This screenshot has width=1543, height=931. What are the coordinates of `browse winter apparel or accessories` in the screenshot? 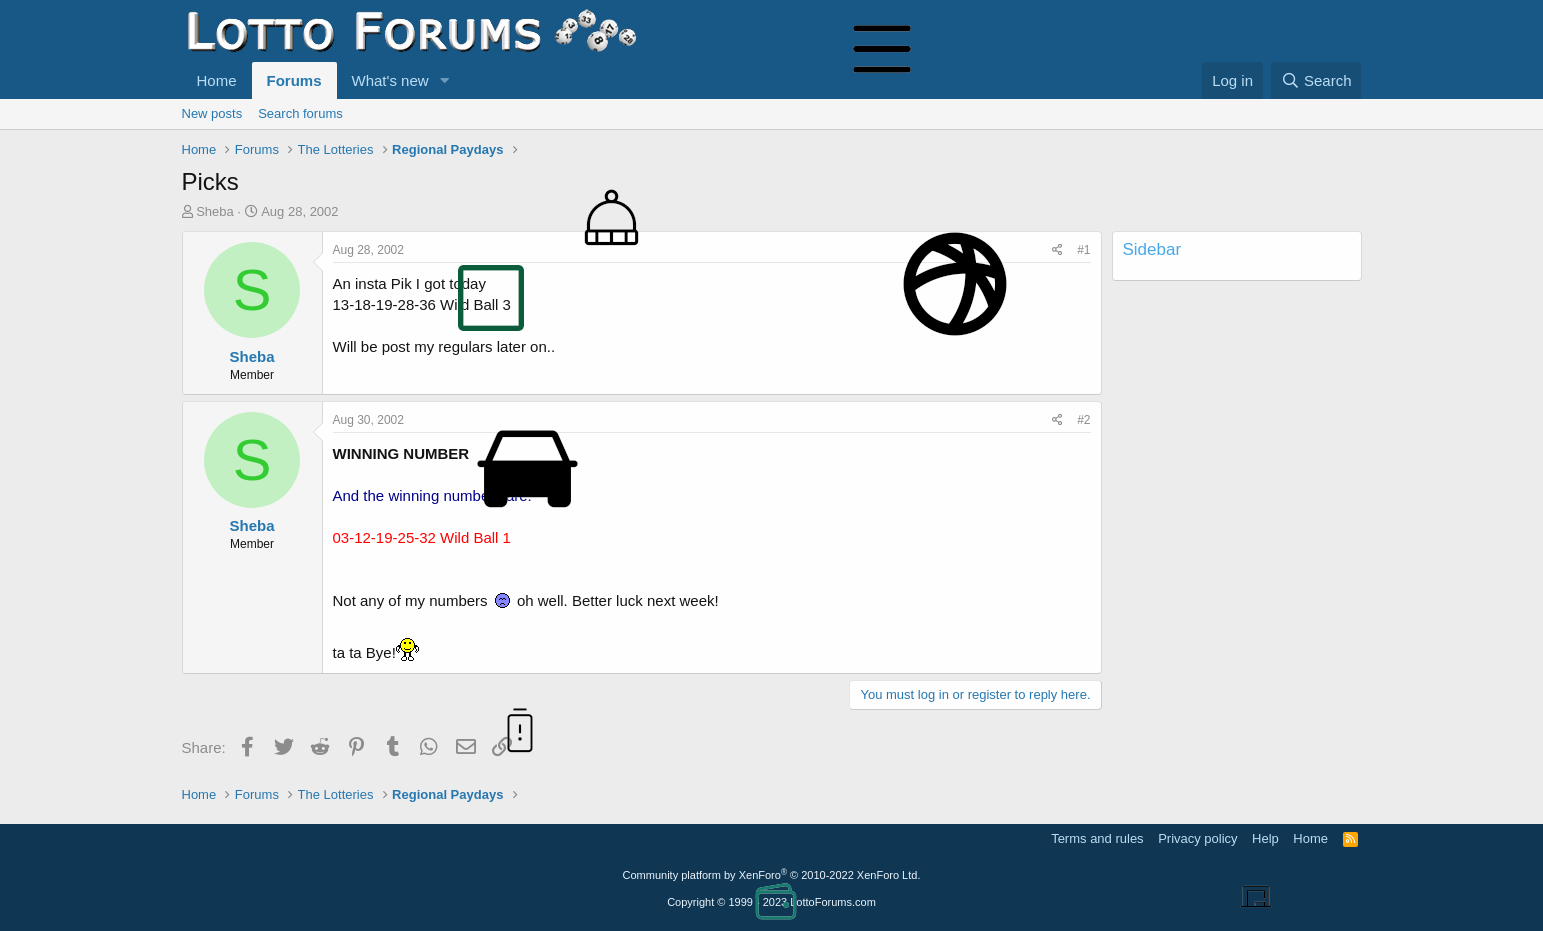 It's located at (611, 220).